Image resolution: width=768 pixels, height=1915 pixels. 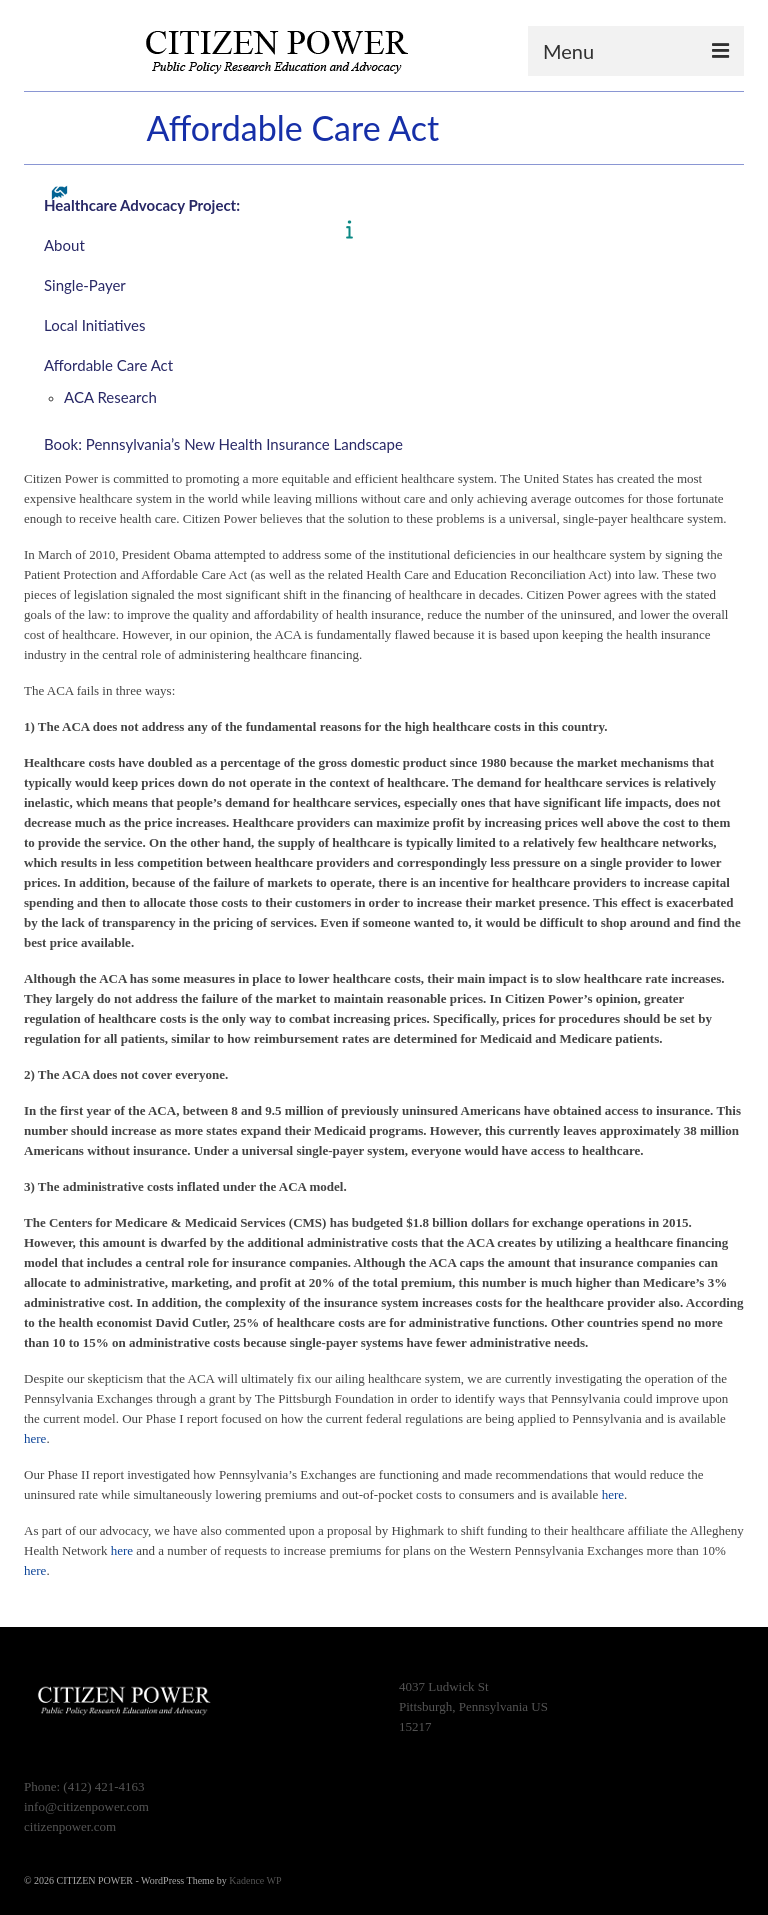 What do you see at coordinates (349, 229) in the screenshot?
I see `view more information about this item` at bounding box center [349, 229].